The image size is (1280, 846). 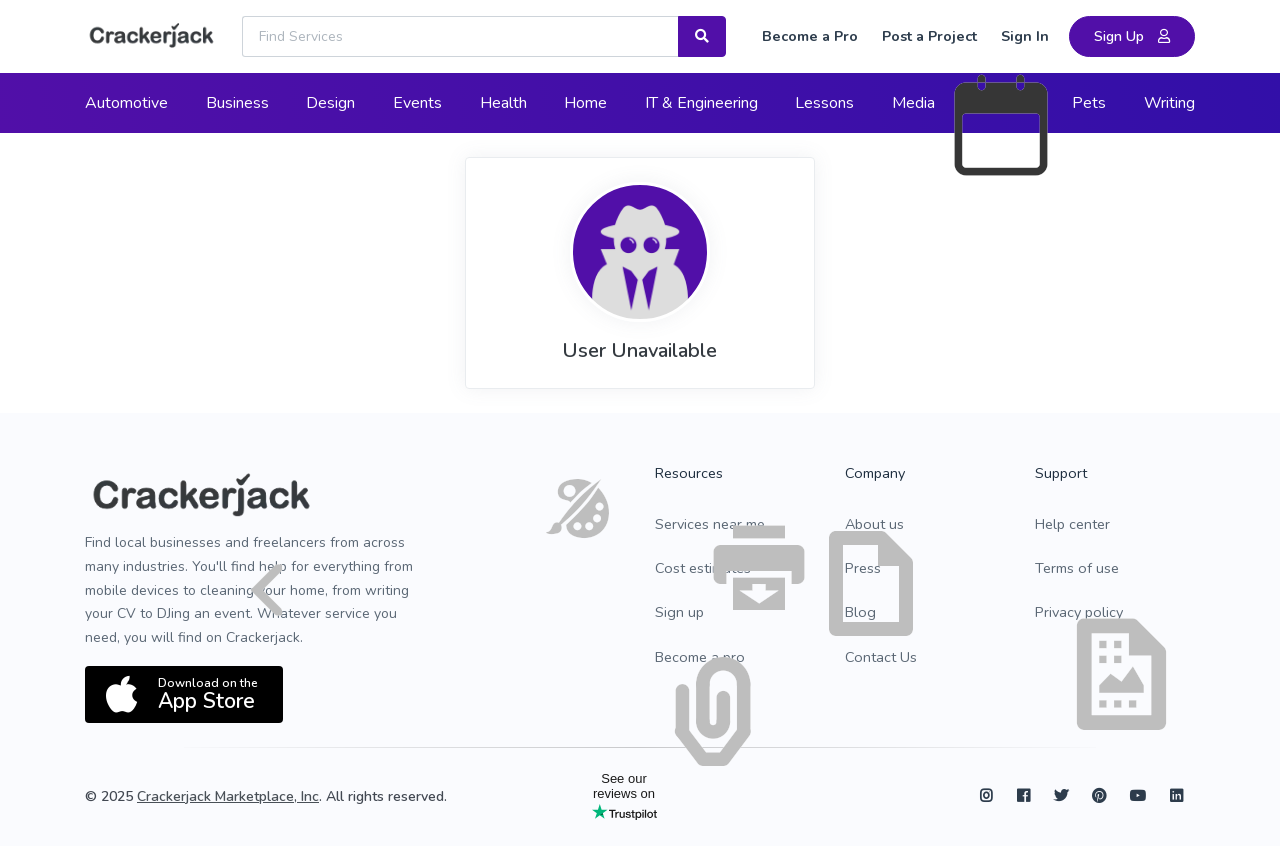 What do you see at coordinates (759, 571) in the screenshot?
I see `indicates a print job is in progress` at bounding box center [759, 571].